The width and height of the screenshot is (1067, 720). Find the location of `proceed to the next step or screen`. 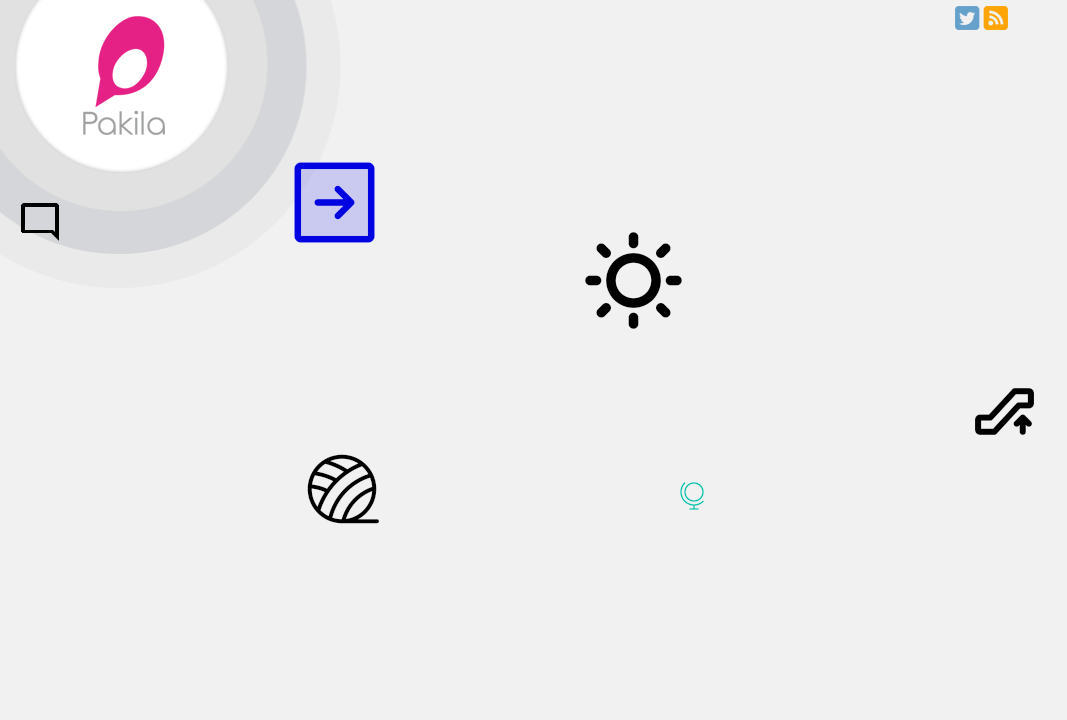

proceed to the next step or screen is located at coordinates (334, 202).